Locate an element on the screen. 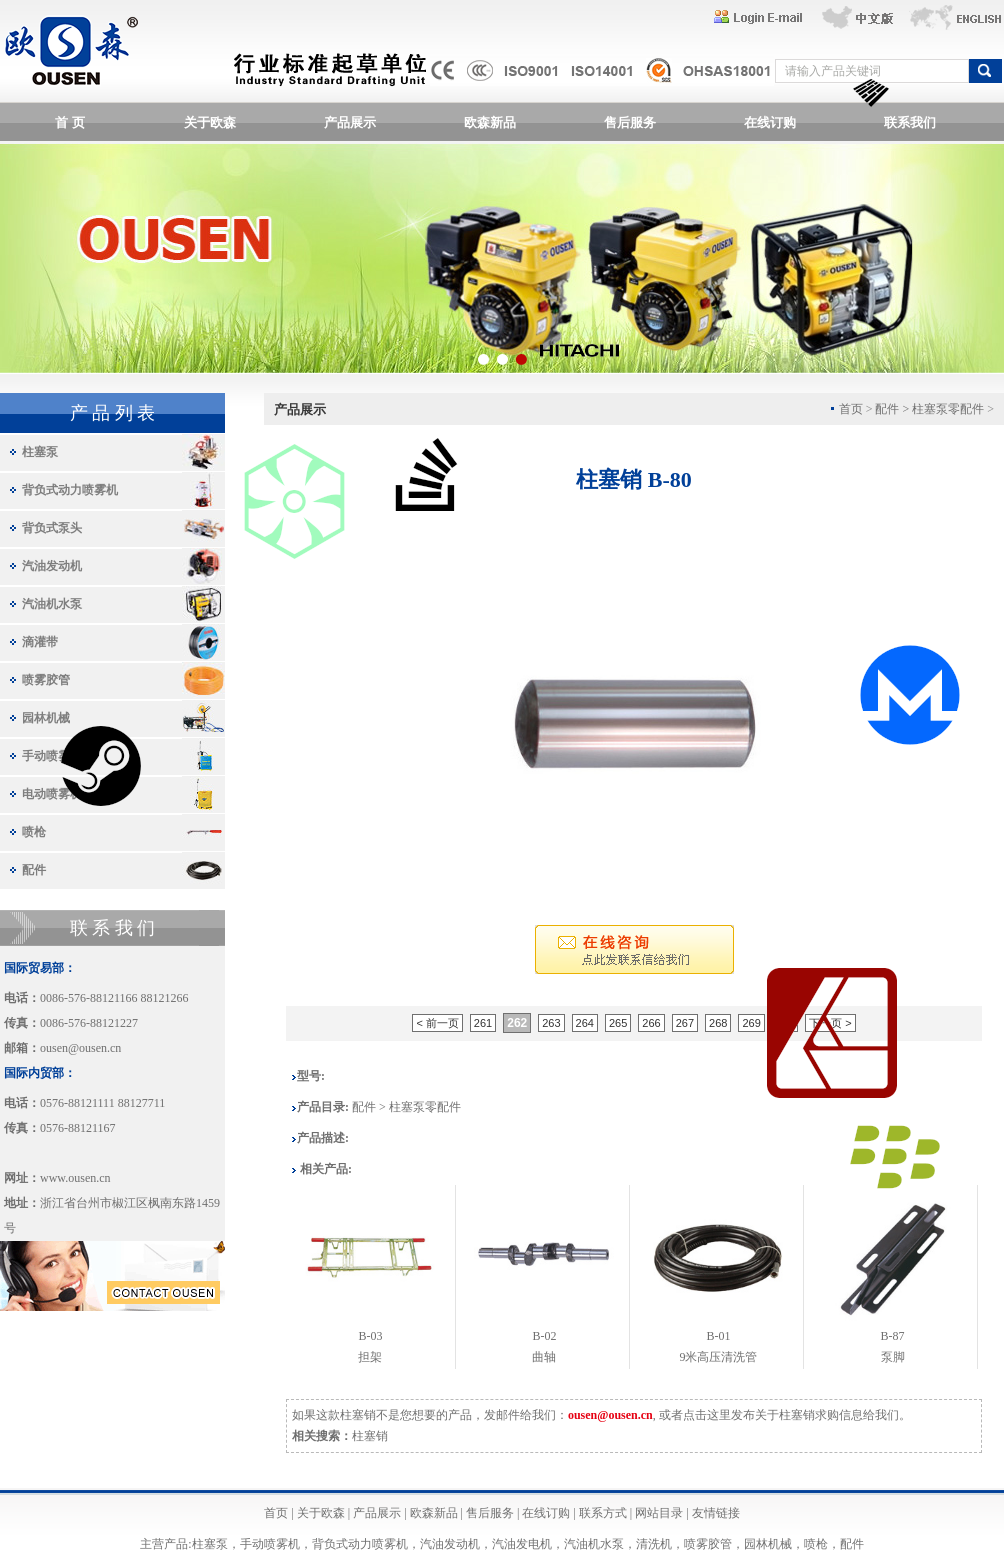 Image resolution: width=1004 pixels, height=1555 pixels. Apache Parquet logo is located at coordinates (871, 93).